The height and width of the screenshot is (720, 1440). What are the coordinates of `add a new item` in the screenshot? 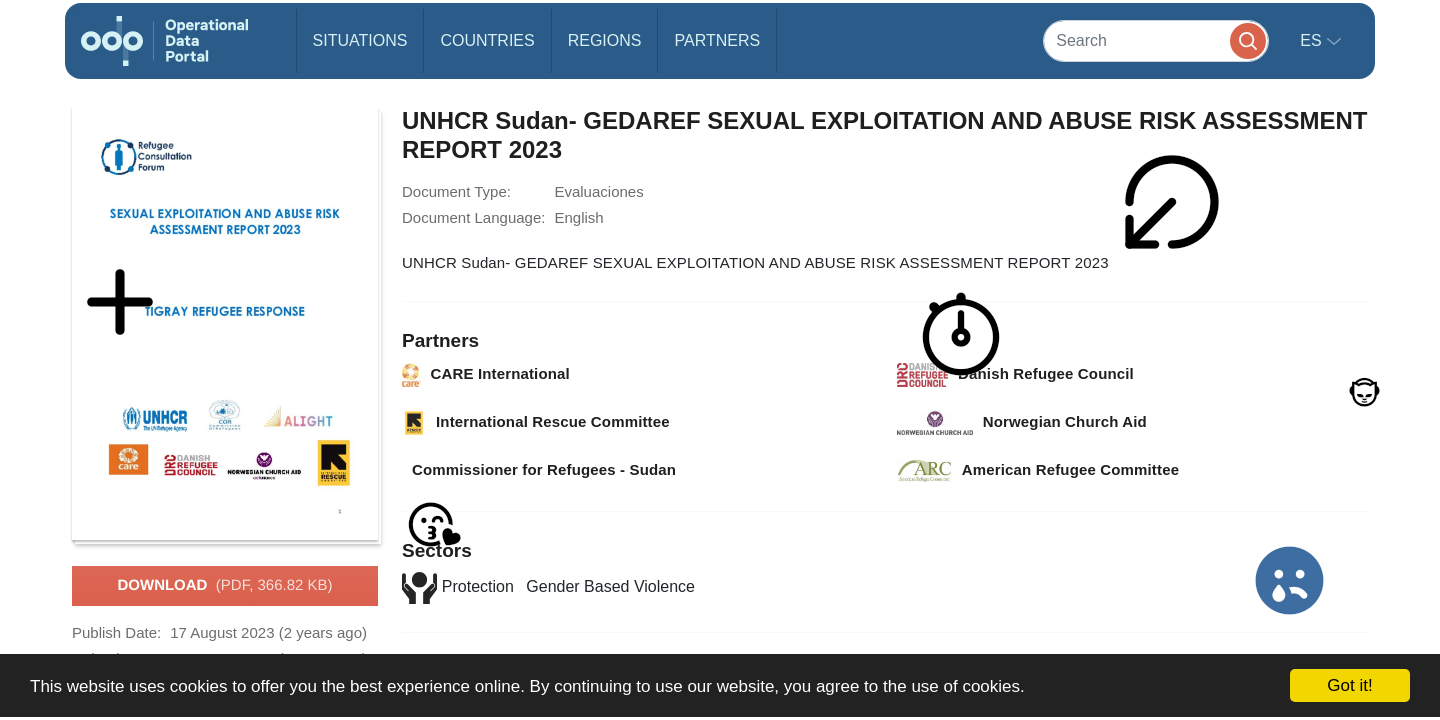 It's located at (120, 302).